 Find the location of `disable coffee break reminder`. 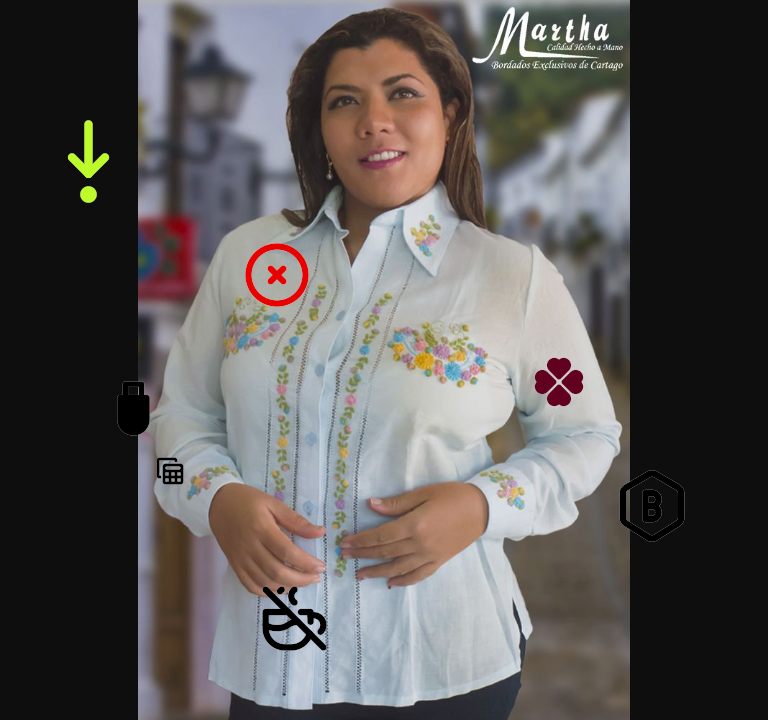

disable coffee break reminder is located at coordinates (294, 618).